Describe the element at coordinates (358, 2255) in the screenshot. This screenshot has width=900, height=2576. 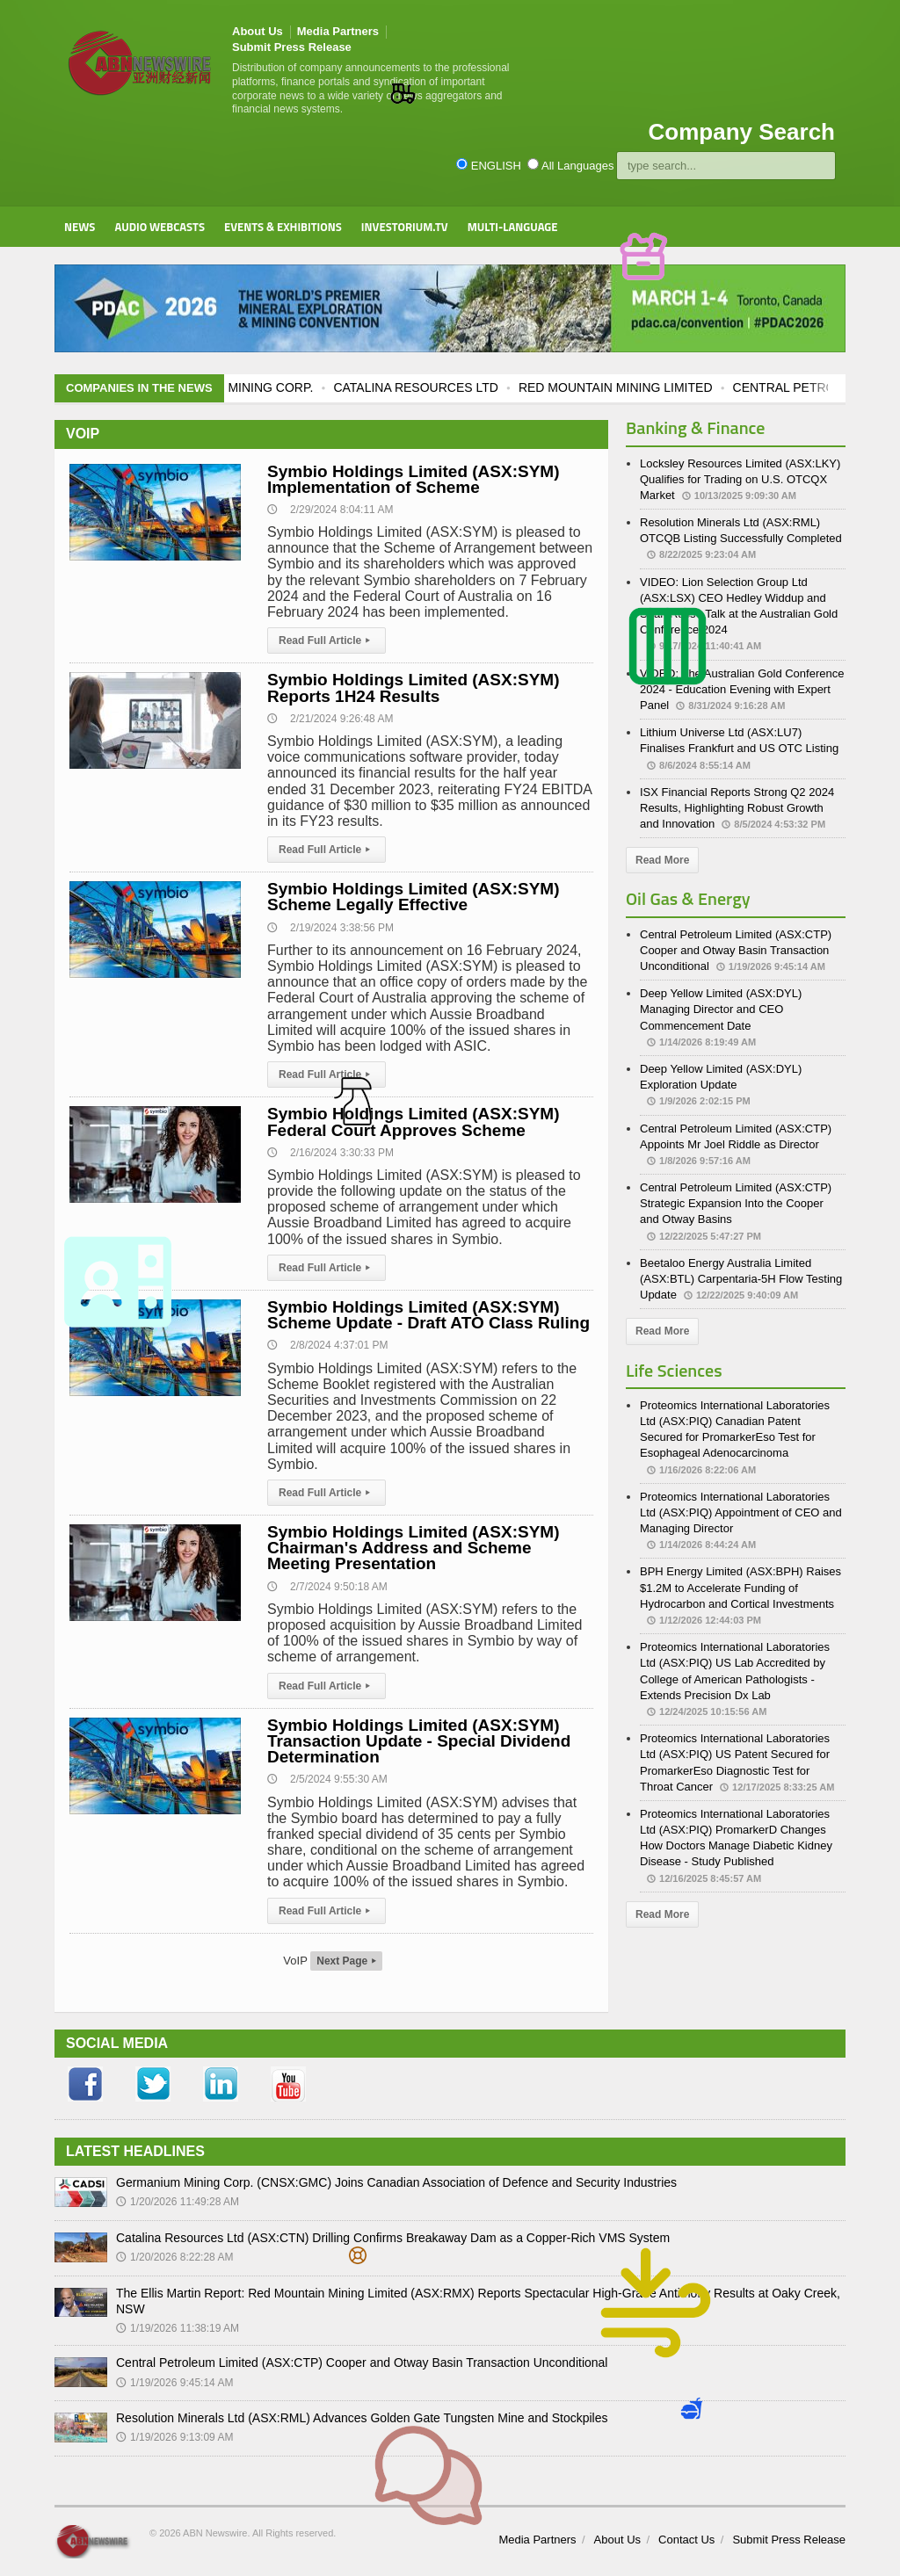
I see `access help or support` at that location.